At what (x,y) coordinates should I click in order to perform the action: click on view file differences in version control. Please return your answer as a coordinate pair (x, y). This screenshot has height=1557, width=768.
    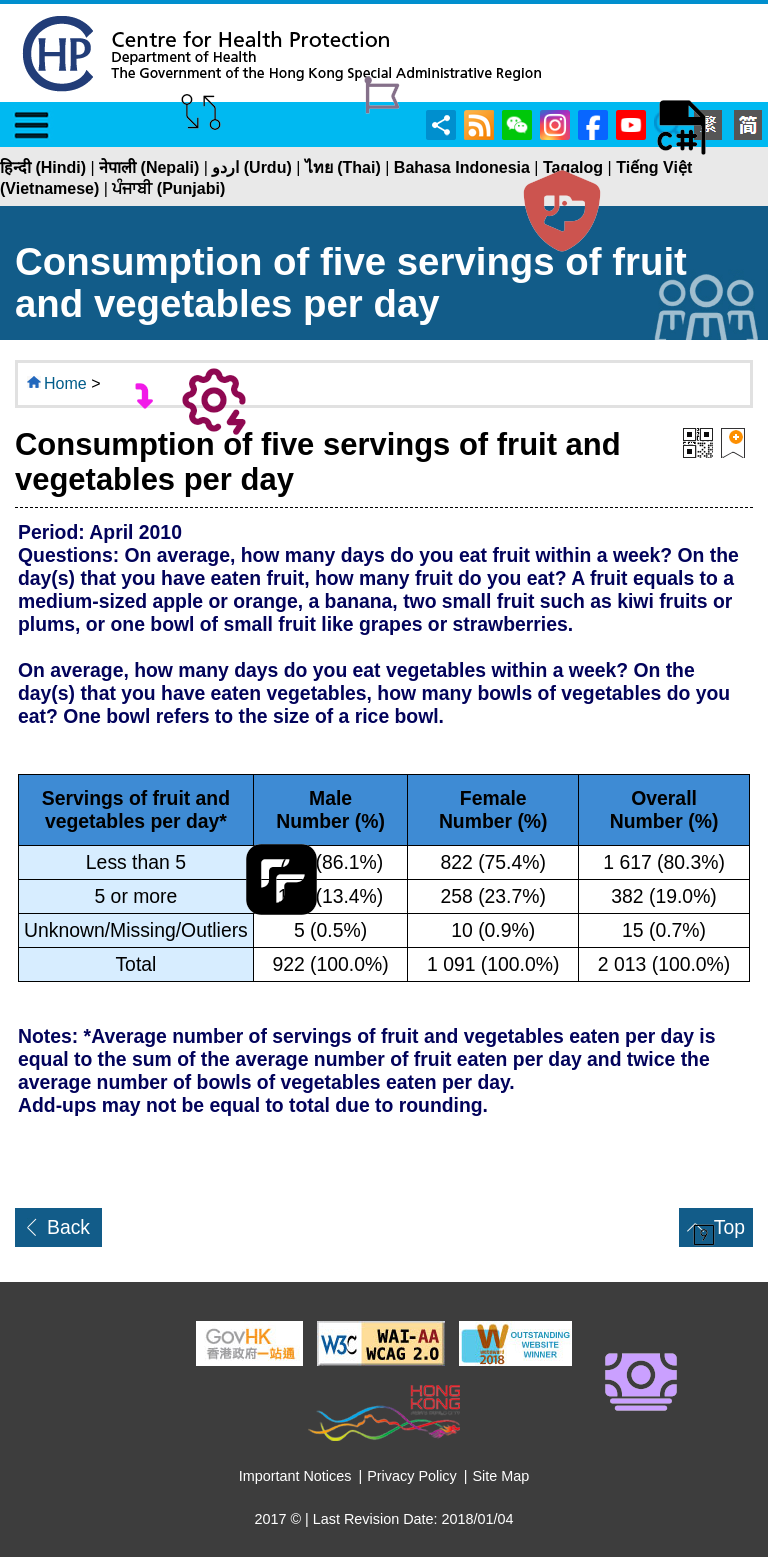
    Looking at the image, I should click on (201, 112).